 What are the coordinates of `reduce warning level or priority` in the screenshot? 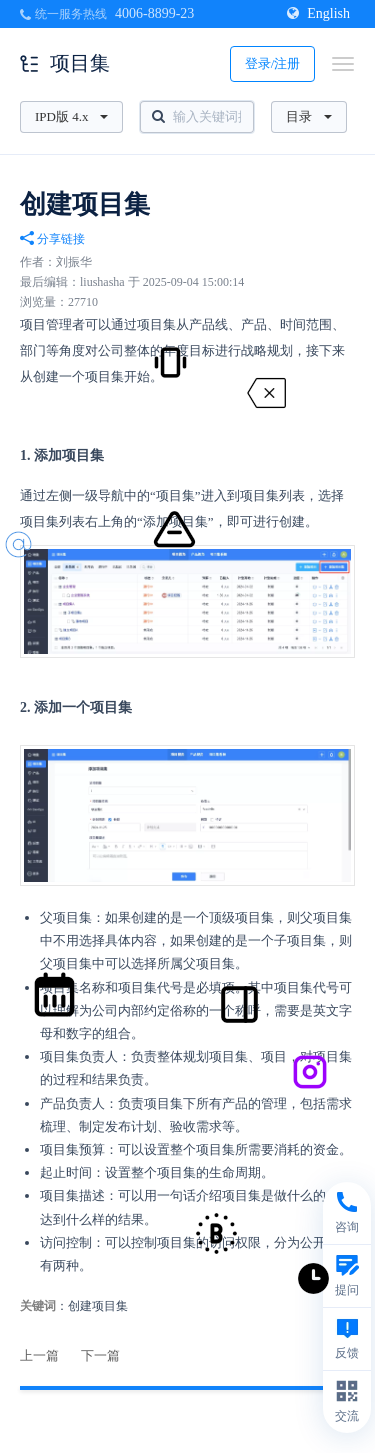 It's located at (174, 530).